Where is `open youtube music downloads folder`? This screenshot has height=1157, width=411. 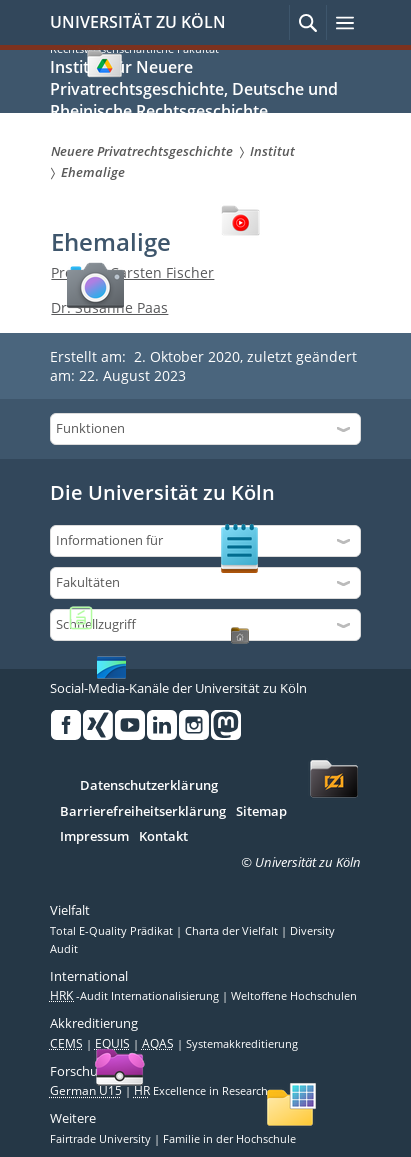 open youtube music downloads folder is located at coordinates (240, 221).